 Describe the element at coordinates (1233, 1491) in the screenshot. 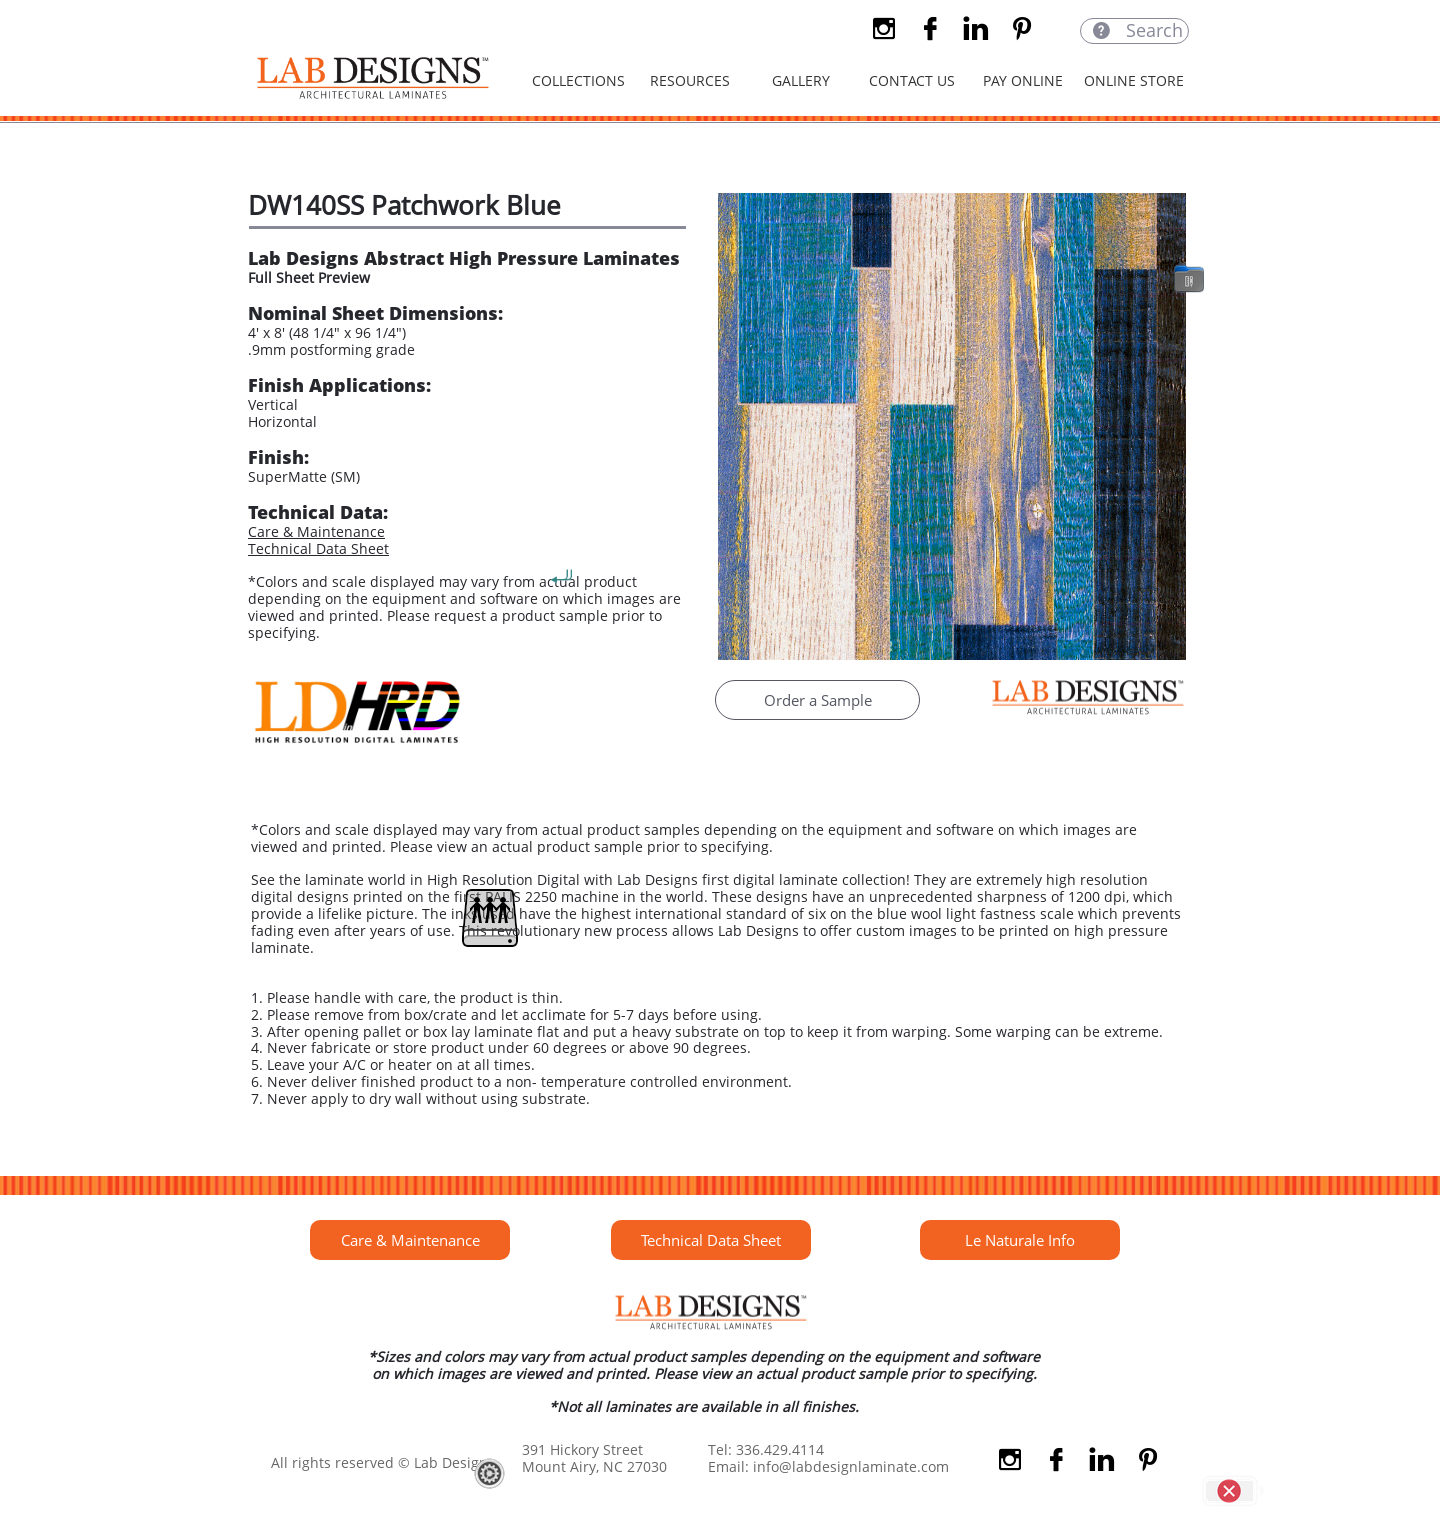

I see `indicates battery not detected or missing` at that location.